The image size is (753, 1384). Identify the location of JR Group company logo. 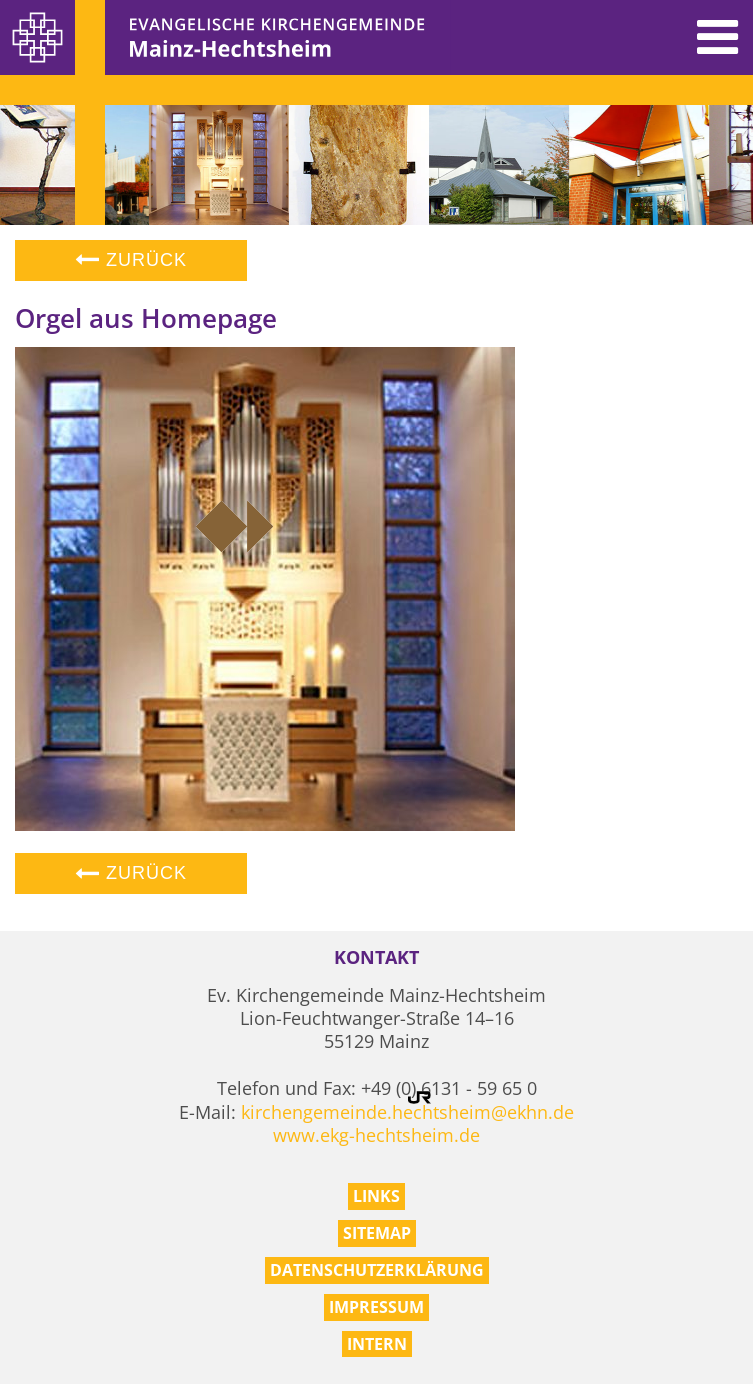
(419, 1097).